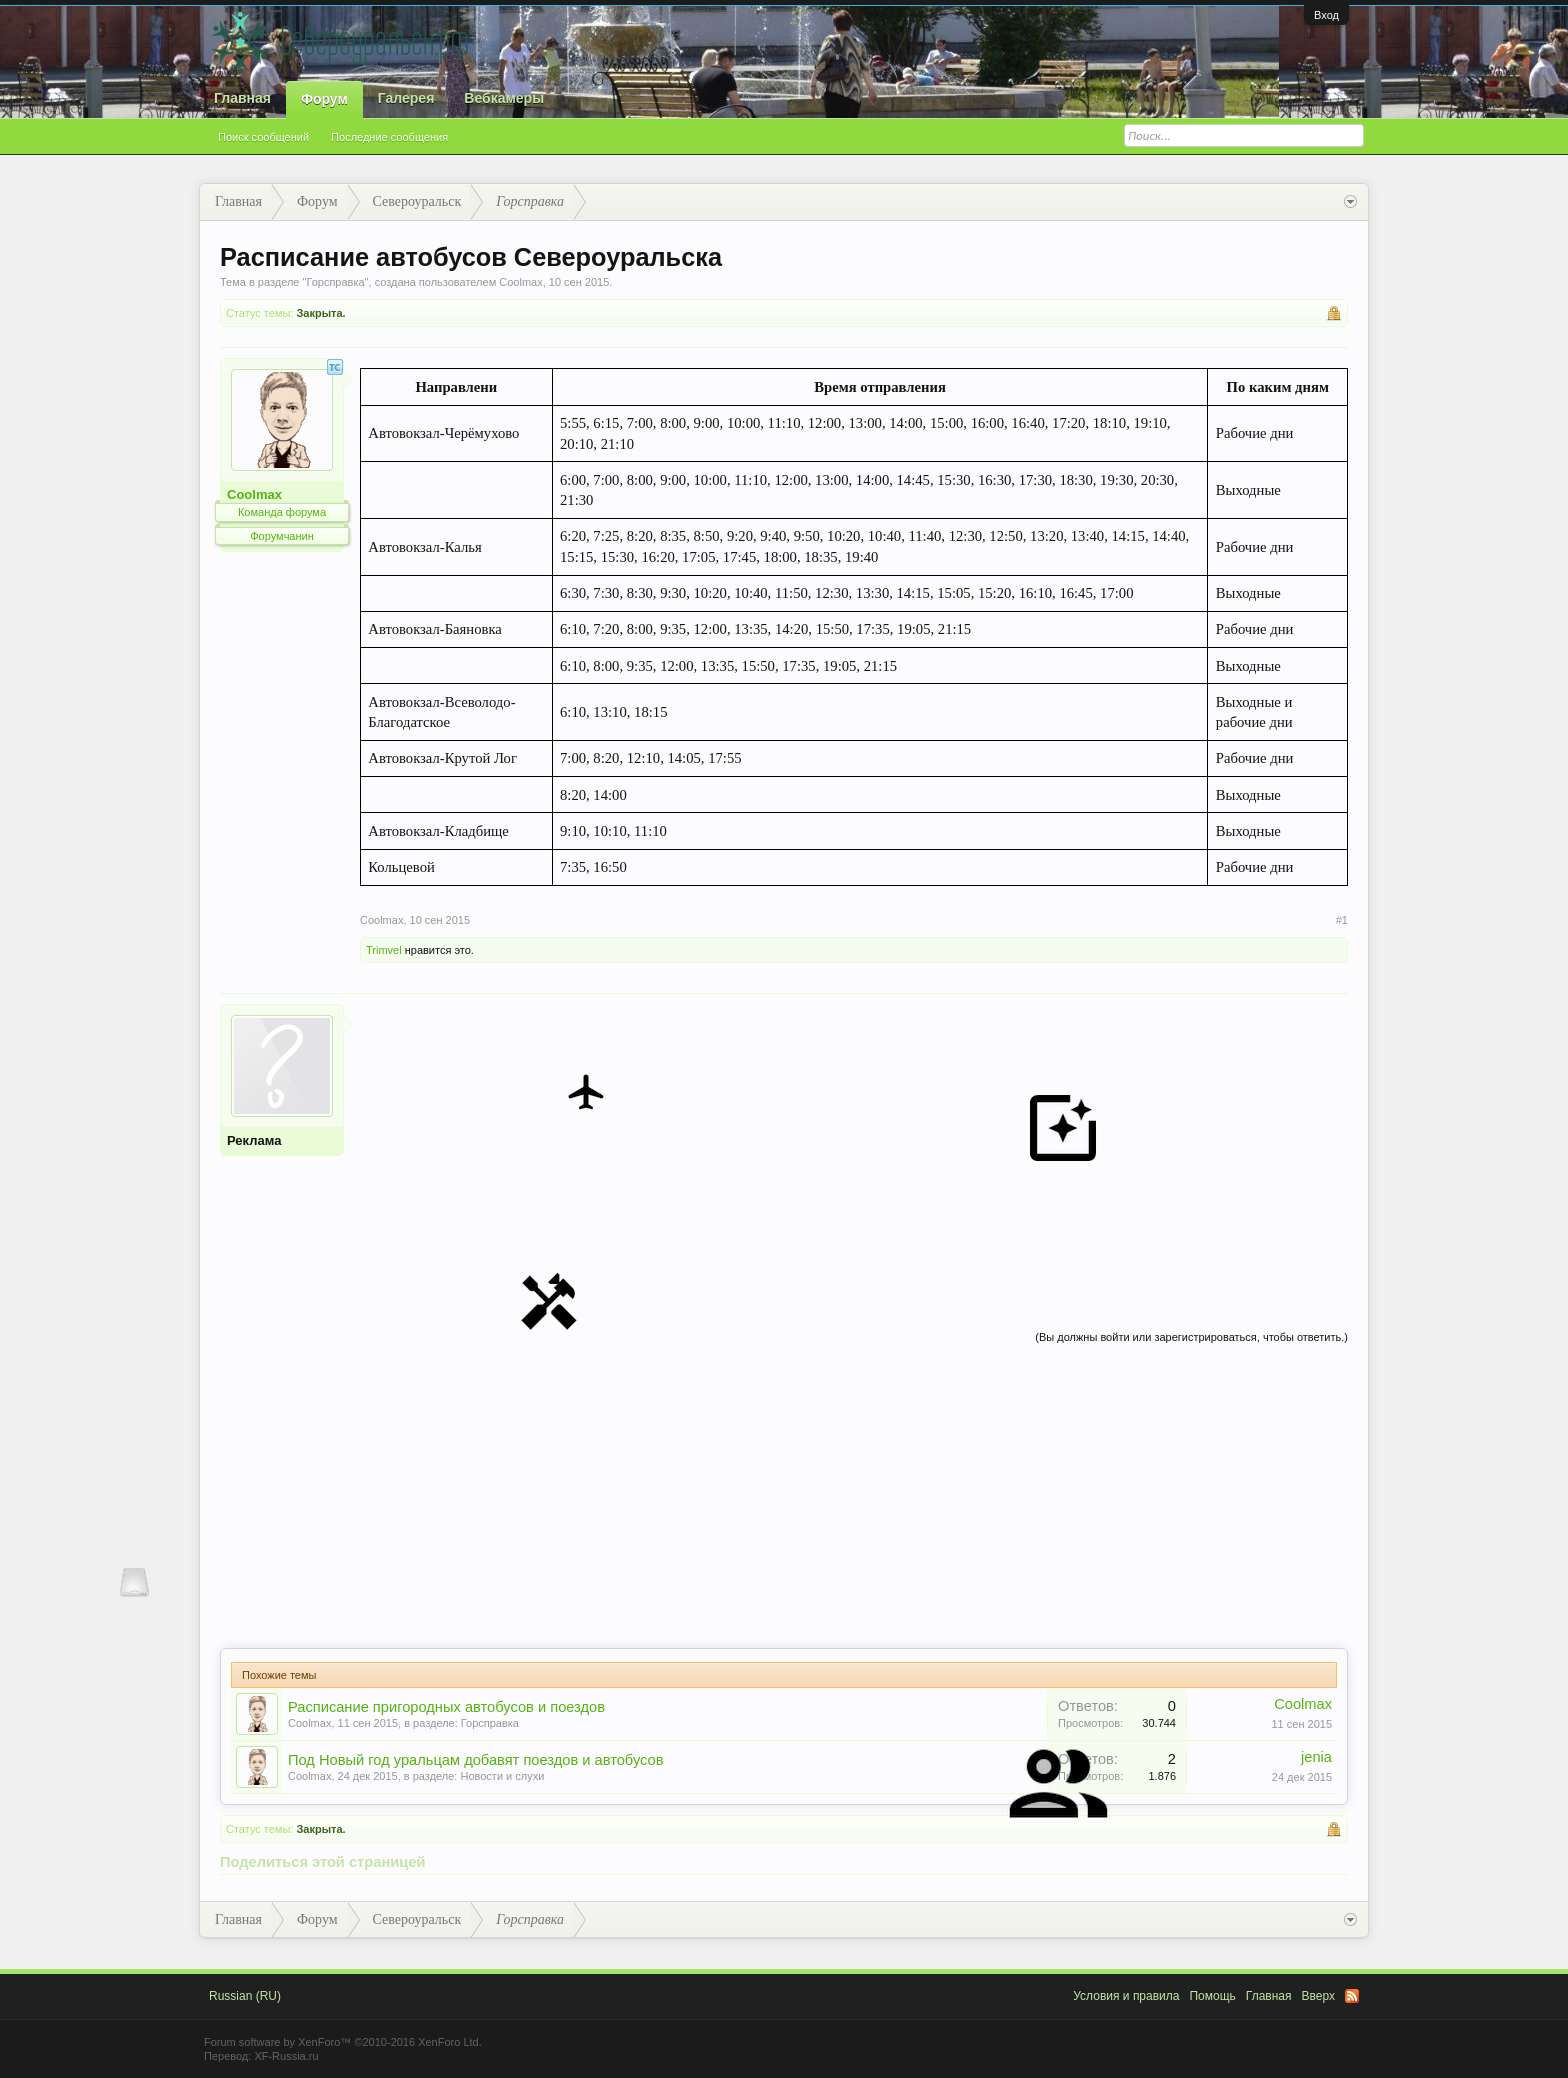 This screenshot has height=2078, width=1568. I want to click on access tools and settings, so click(549, 1302).